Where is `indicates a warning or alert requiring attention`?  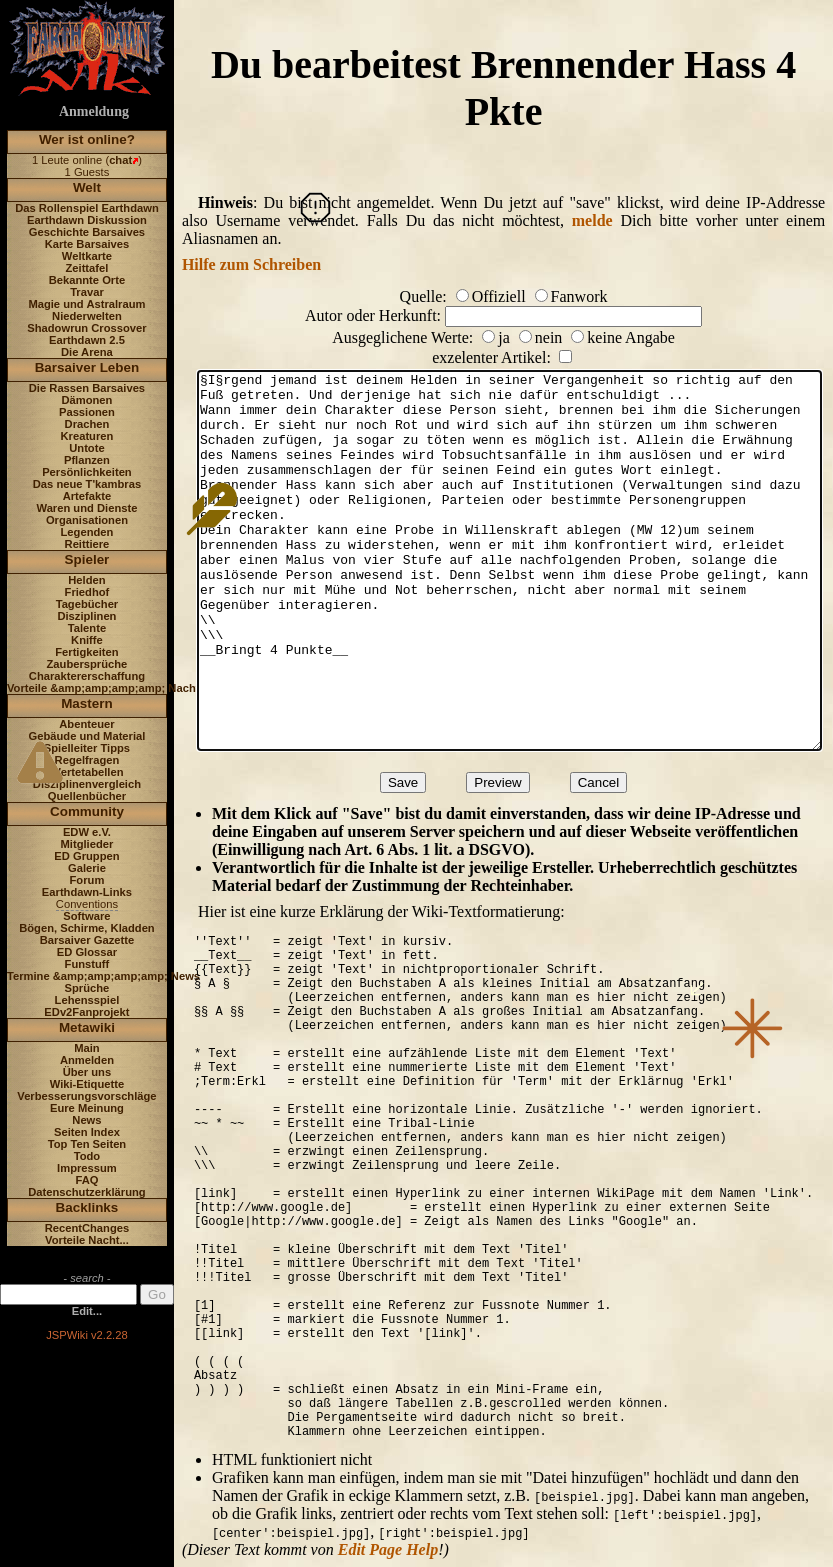
indicates a warning or alert requiring attention is located at coordinates (40, 764).